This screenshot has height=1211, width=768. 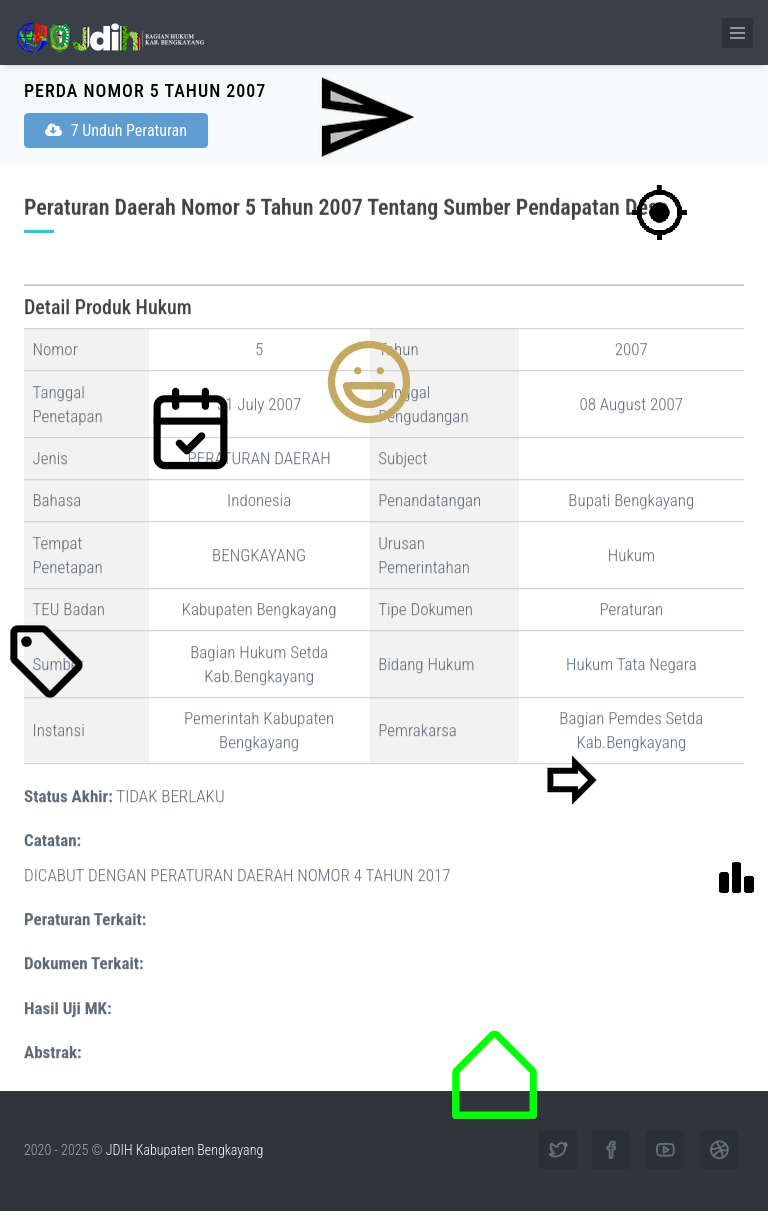 I want to click on confirm or complete a scheduled event, so click(x=190, y=428).